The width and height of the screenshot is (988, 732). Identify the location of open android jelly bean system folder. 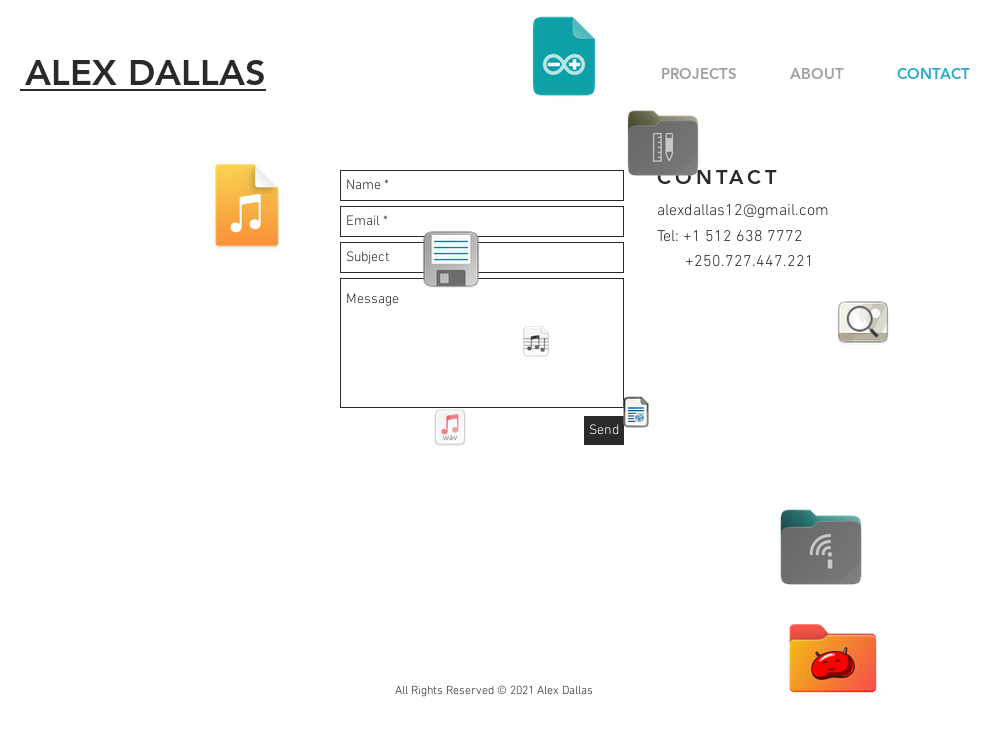
(832, 660).